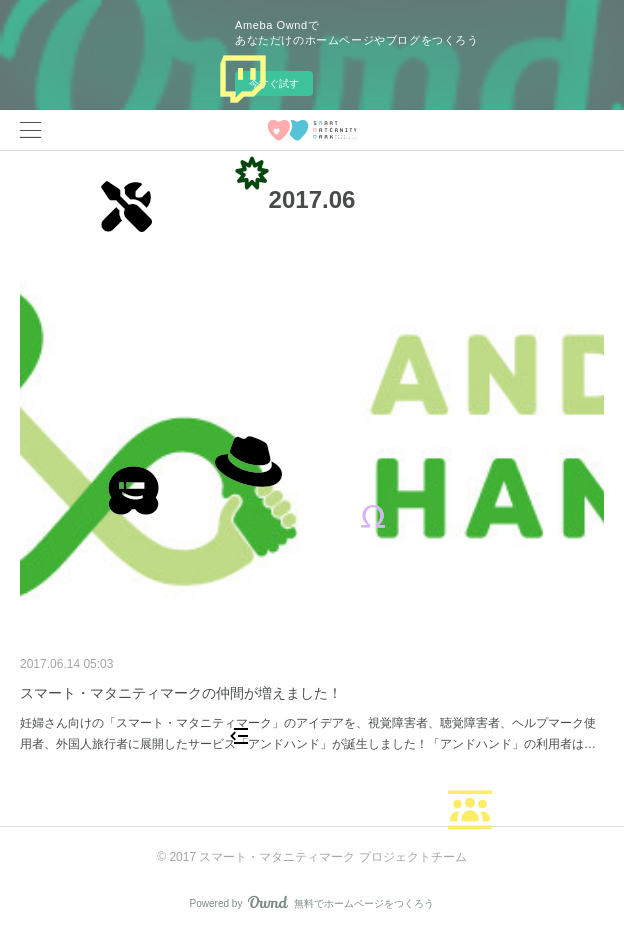 The height and width of the screenshot is (938, 624). What do you see at coordinates (248, 461) in the screenshot?
I see `Red Hat company logo` at bounding box center [248, 461].